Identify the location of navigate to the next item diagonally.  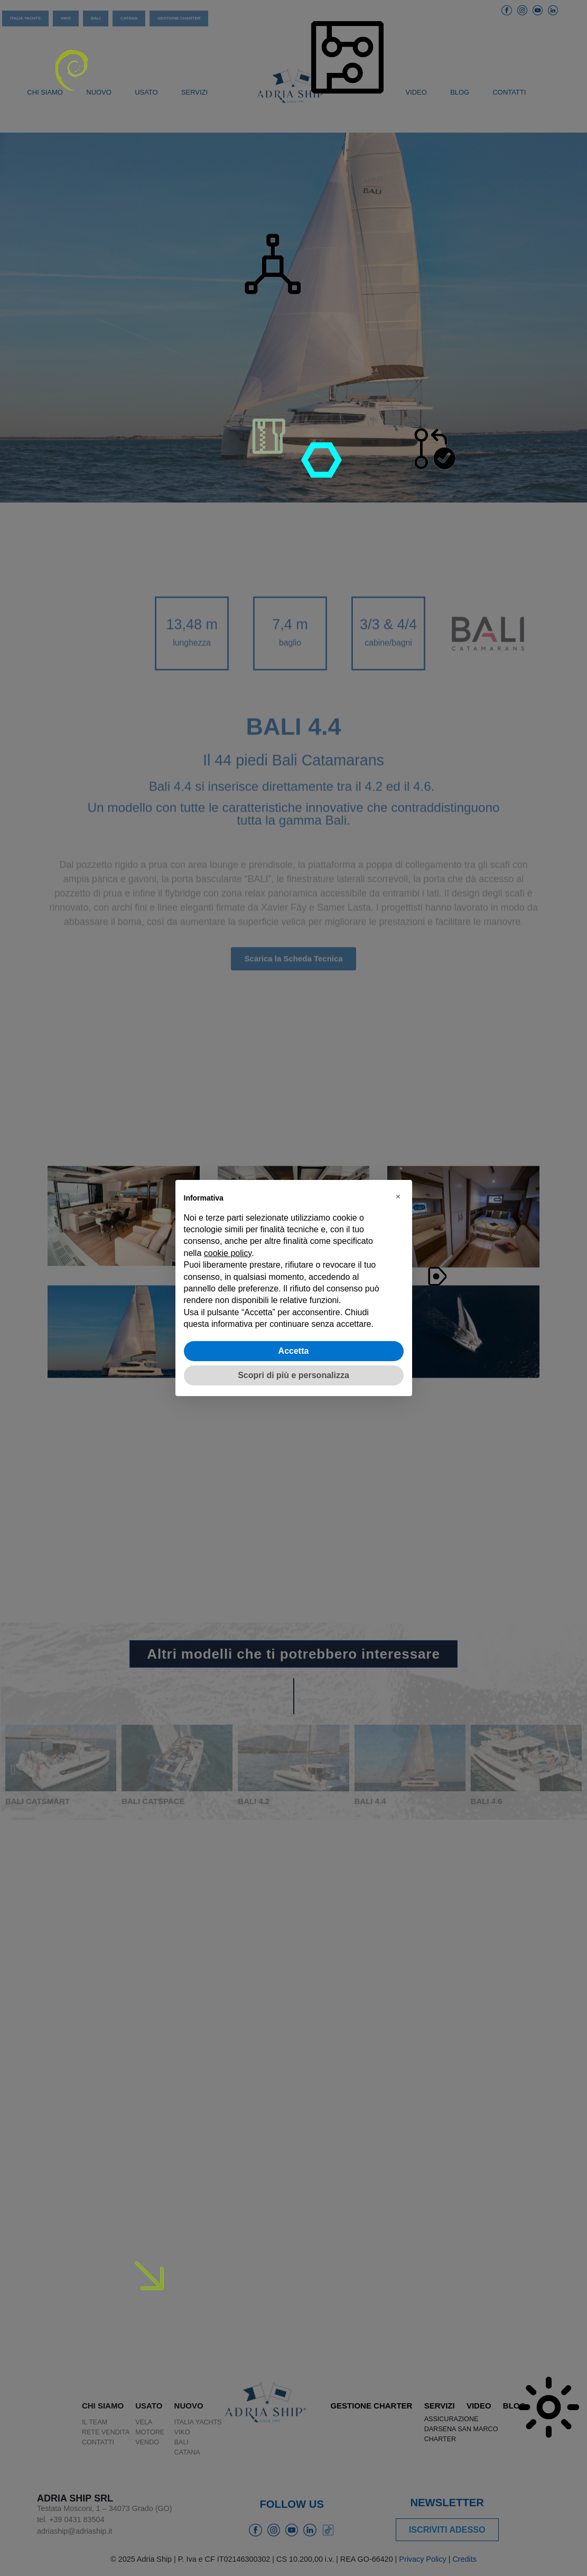
(148, 2274).